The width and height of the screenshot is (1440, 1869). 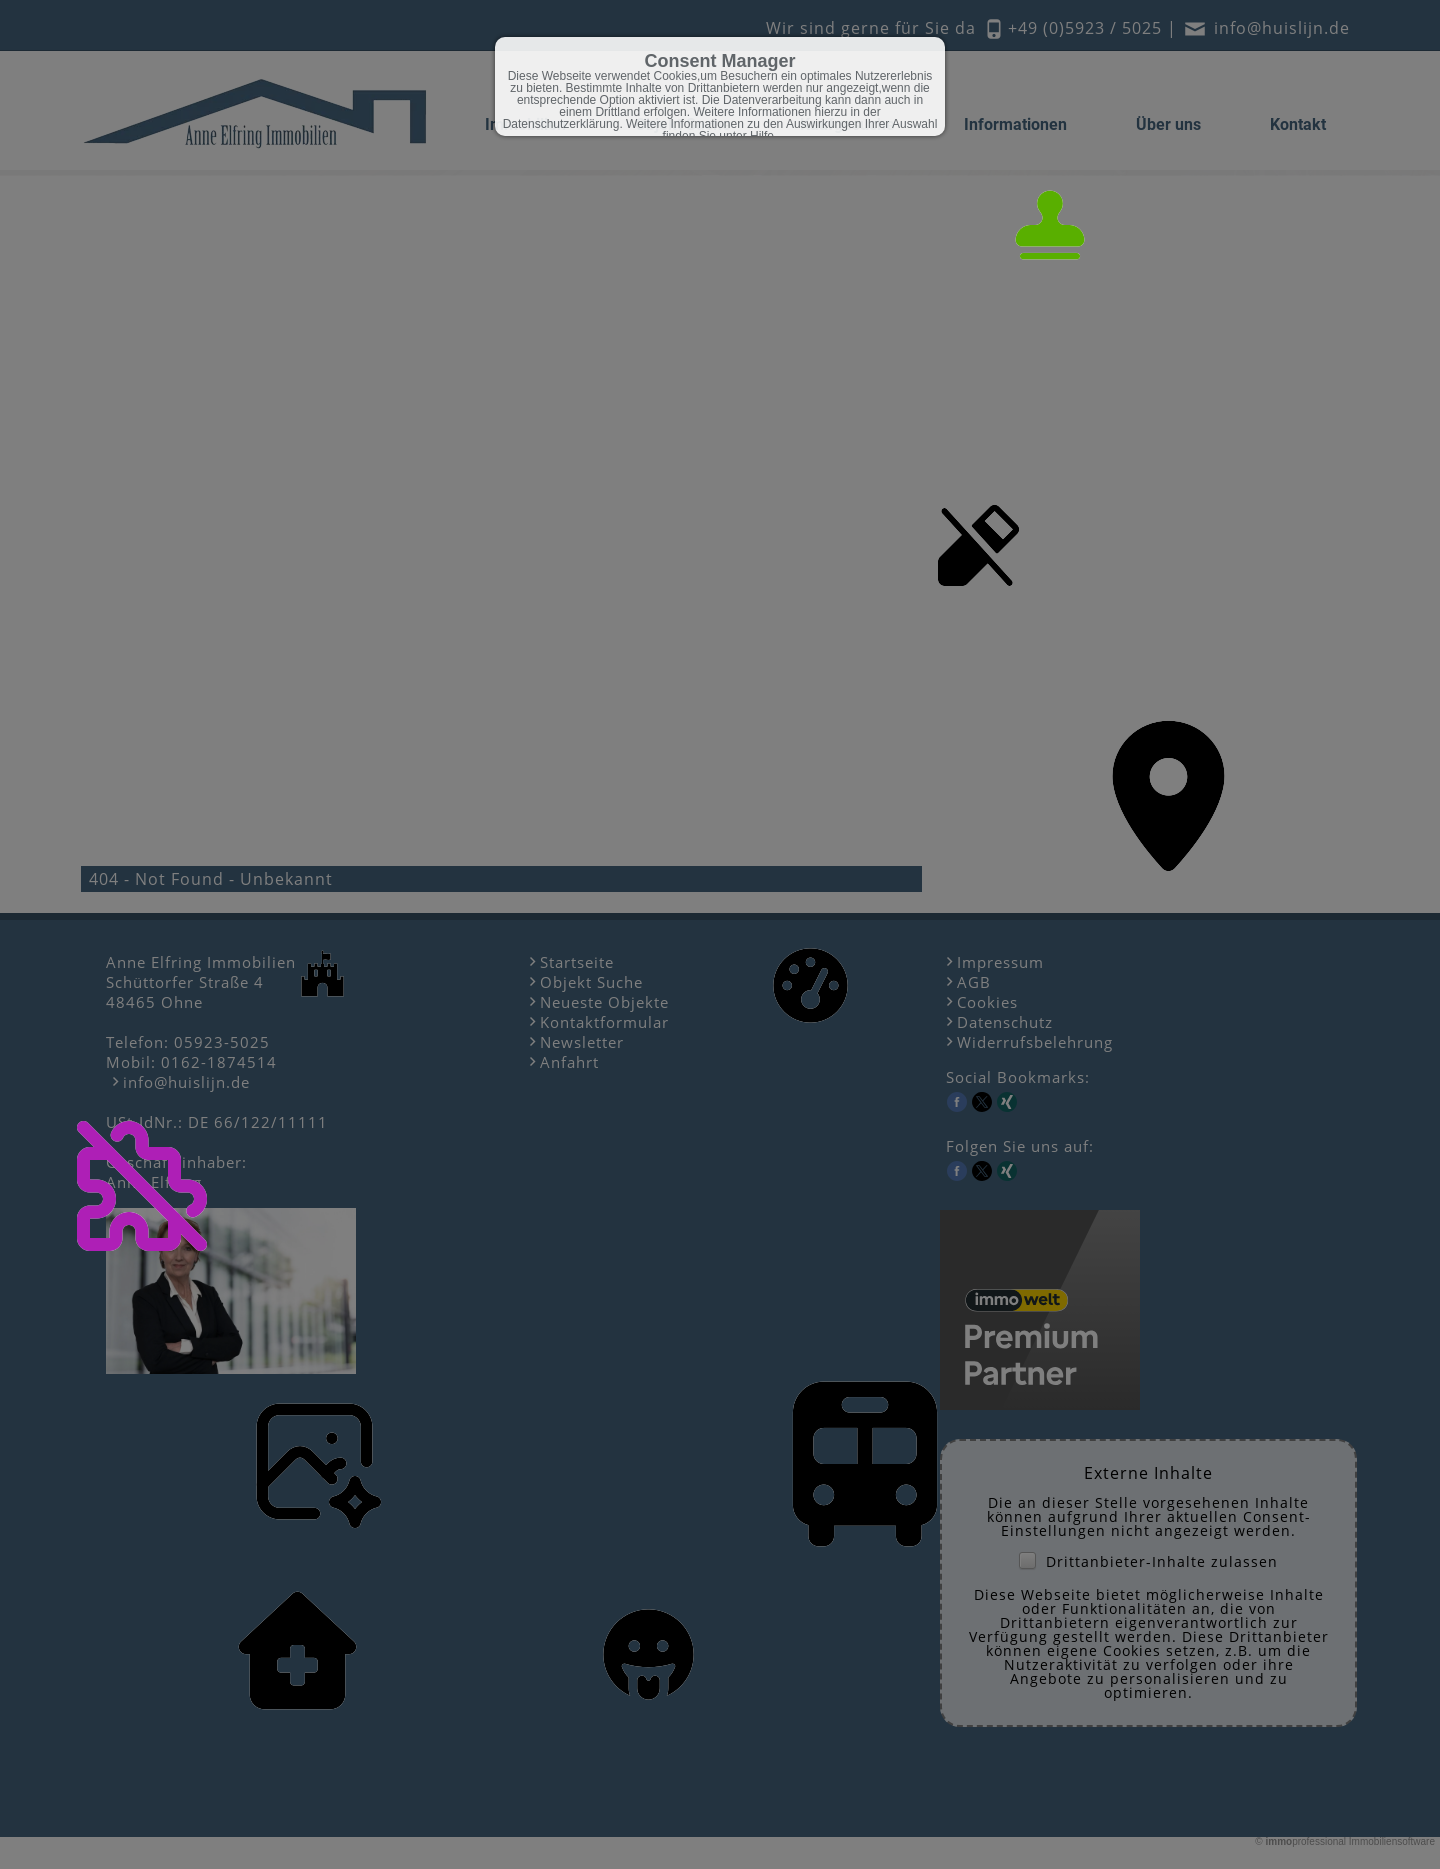 I want to click on view bus routes or schedules, so click(x=865, y=1464).